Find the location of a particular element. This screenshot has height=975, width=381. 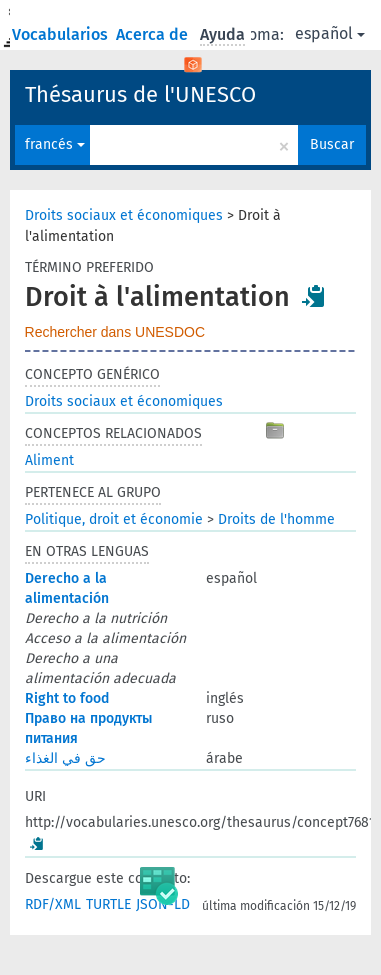

open a 3D model file in STL format is located at coordinates (193, 64).